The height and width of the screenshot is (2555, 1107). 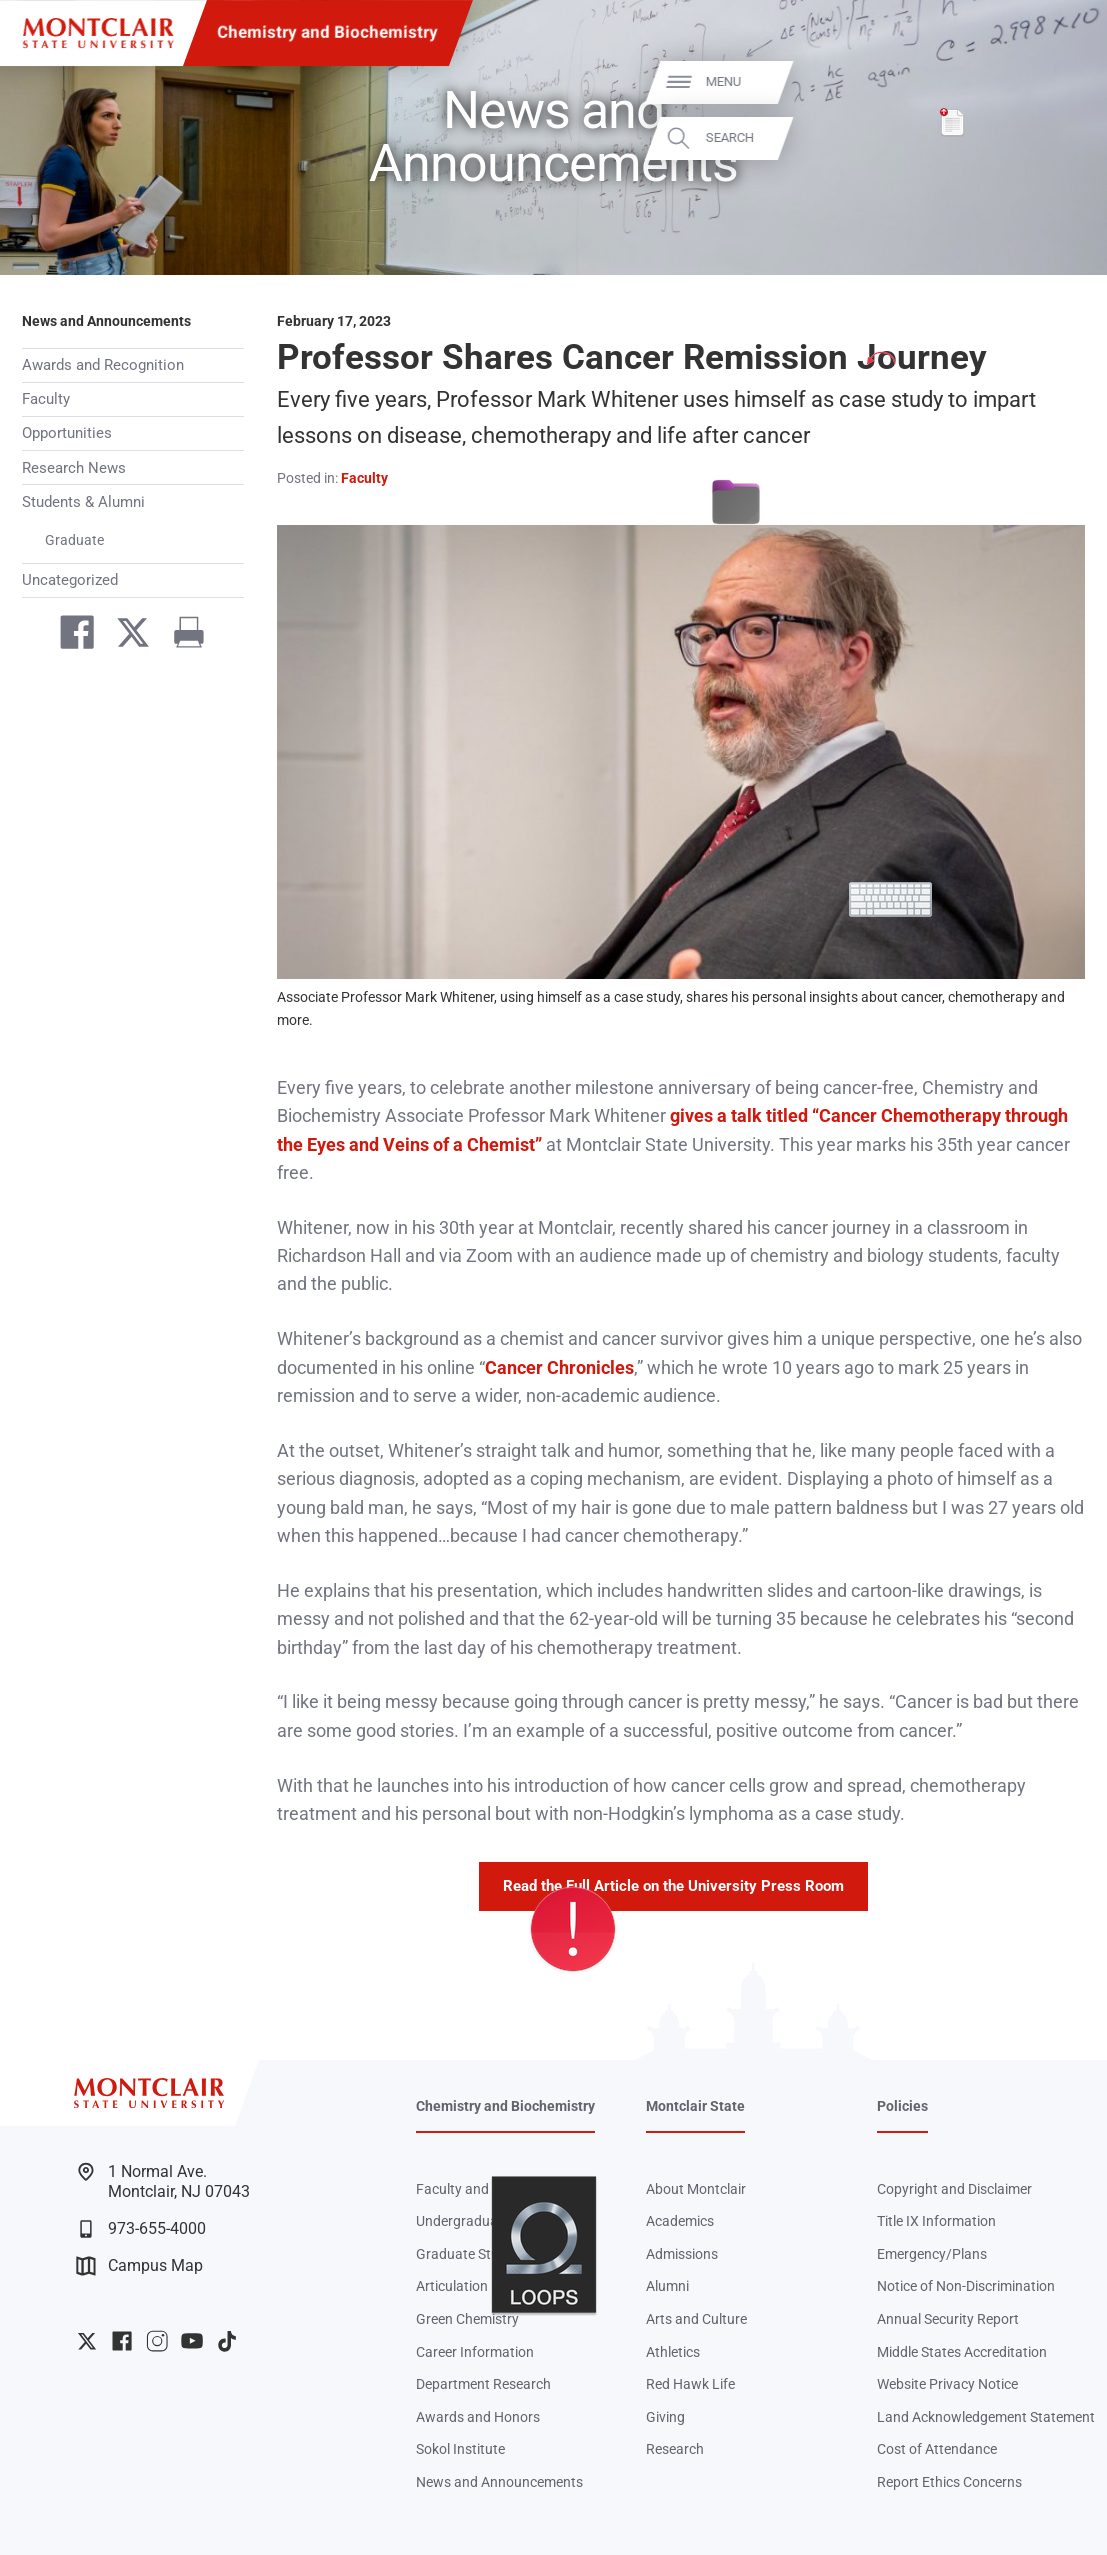 I want to click on send a file via bluetooth, so click(x=952, y=122).